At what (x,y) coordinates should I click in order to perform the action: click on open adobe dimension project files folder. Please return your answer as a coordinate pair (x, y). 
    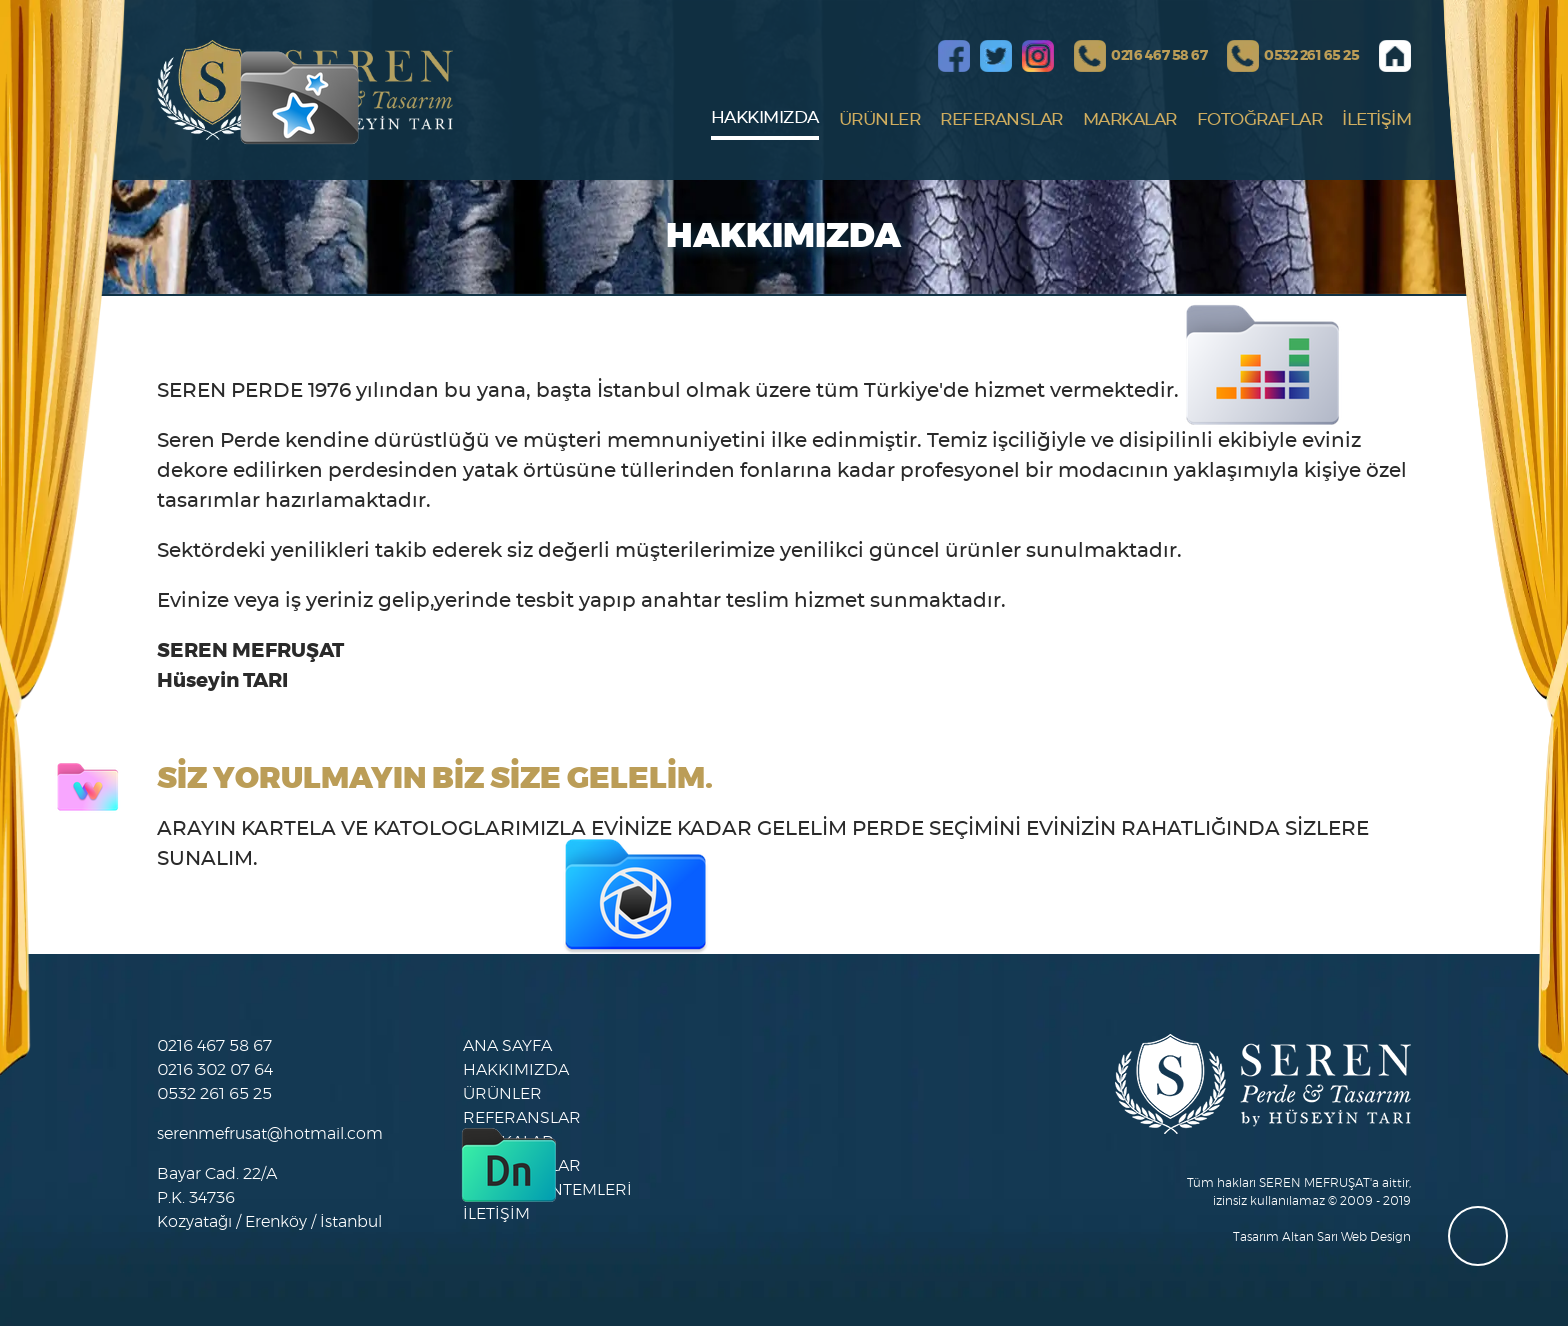
    Looking at the image, I should click on (508, 1167).